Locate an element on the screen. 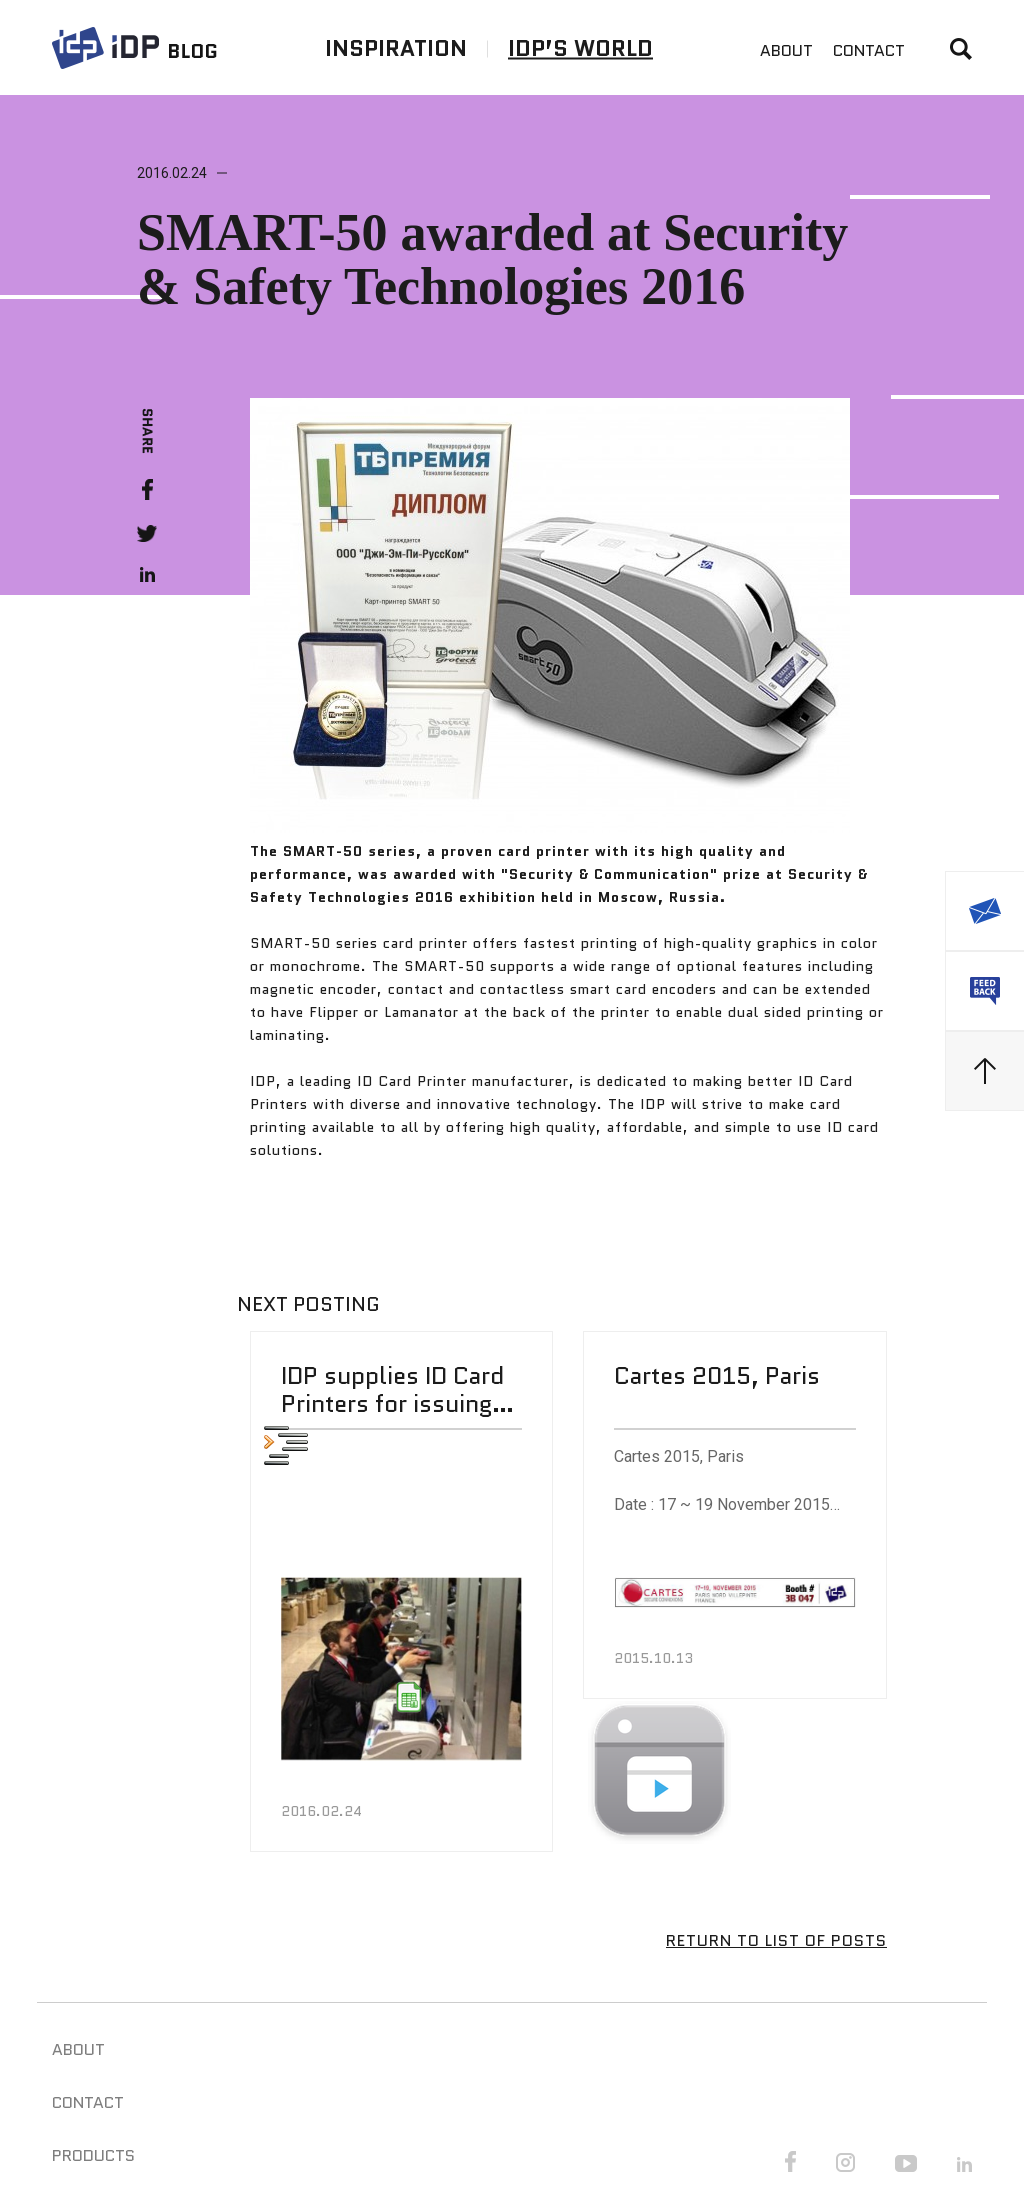 Image resolution: width=1024 pixels, height=2202 pixels. open a libreoffice calc spreadsheet file is located at coordinates (409, 1697).